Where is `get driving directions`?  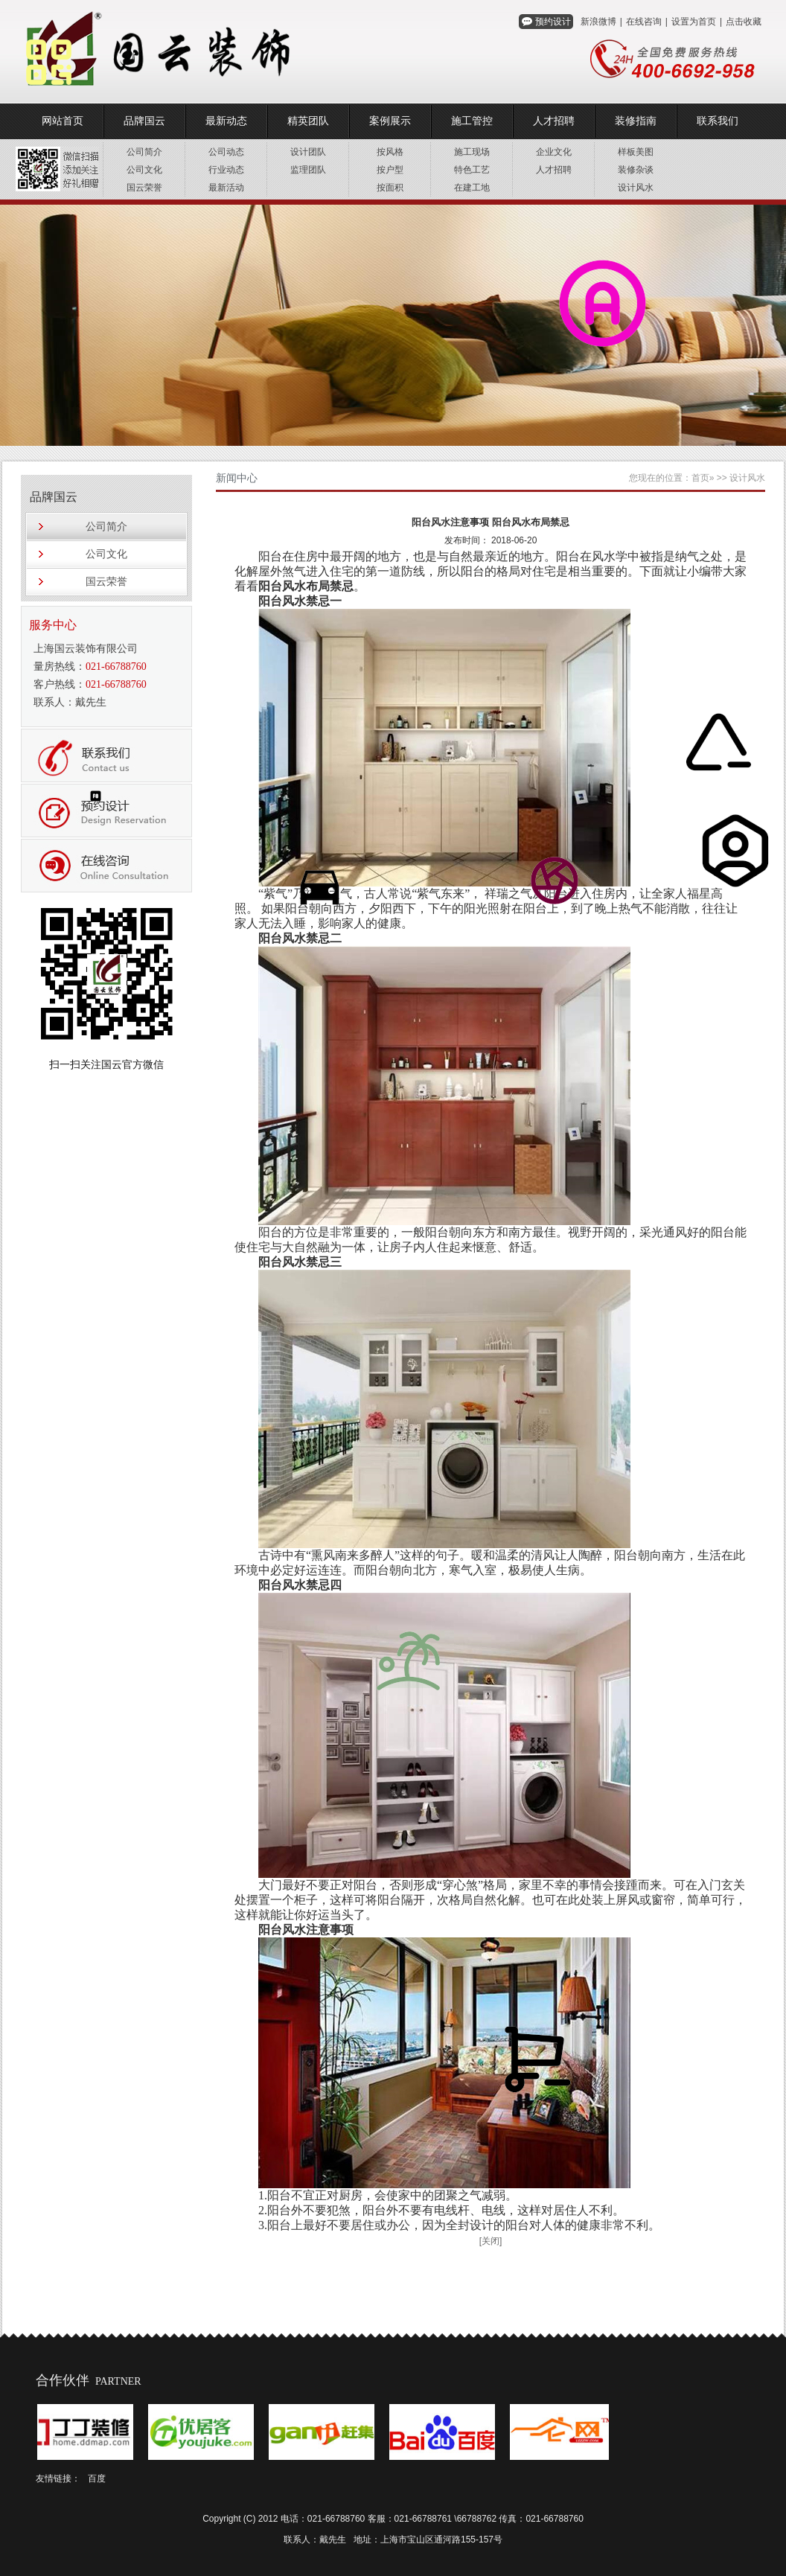 get driving directions is located at coordinates (319, 885).